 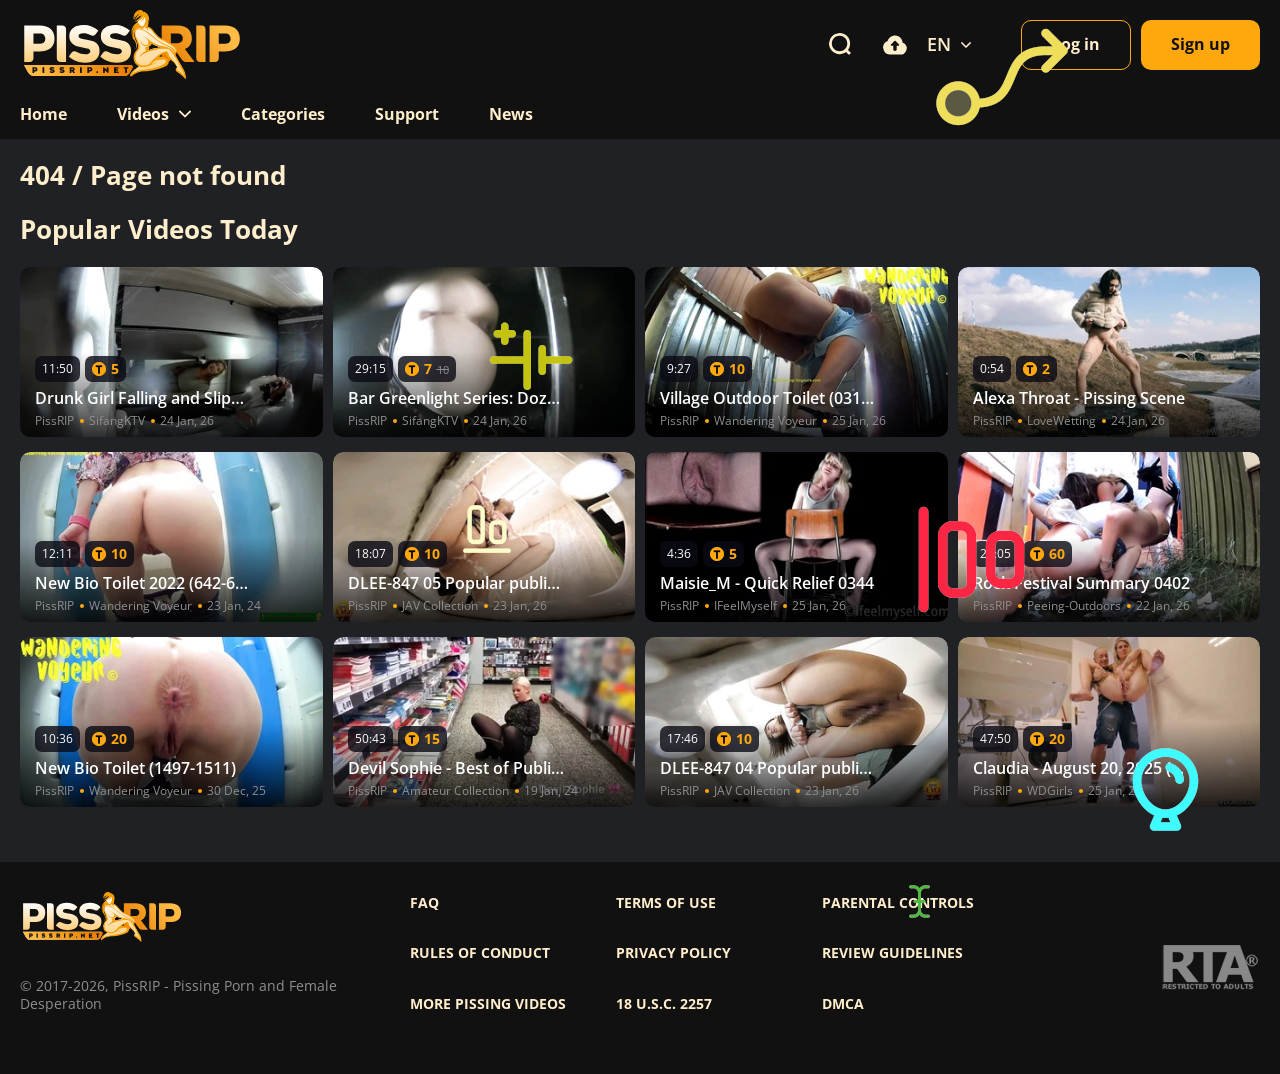 I want to click on align items to the bottom edge, so click(x=487, y=529).